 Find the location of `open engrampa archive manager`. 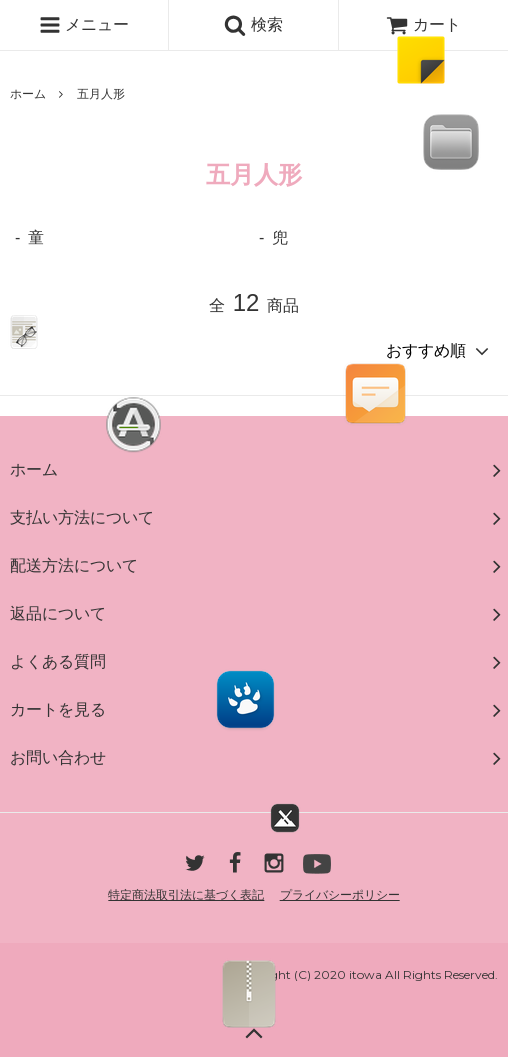

open engrampa archive manager is located at coordinates (249, 994).